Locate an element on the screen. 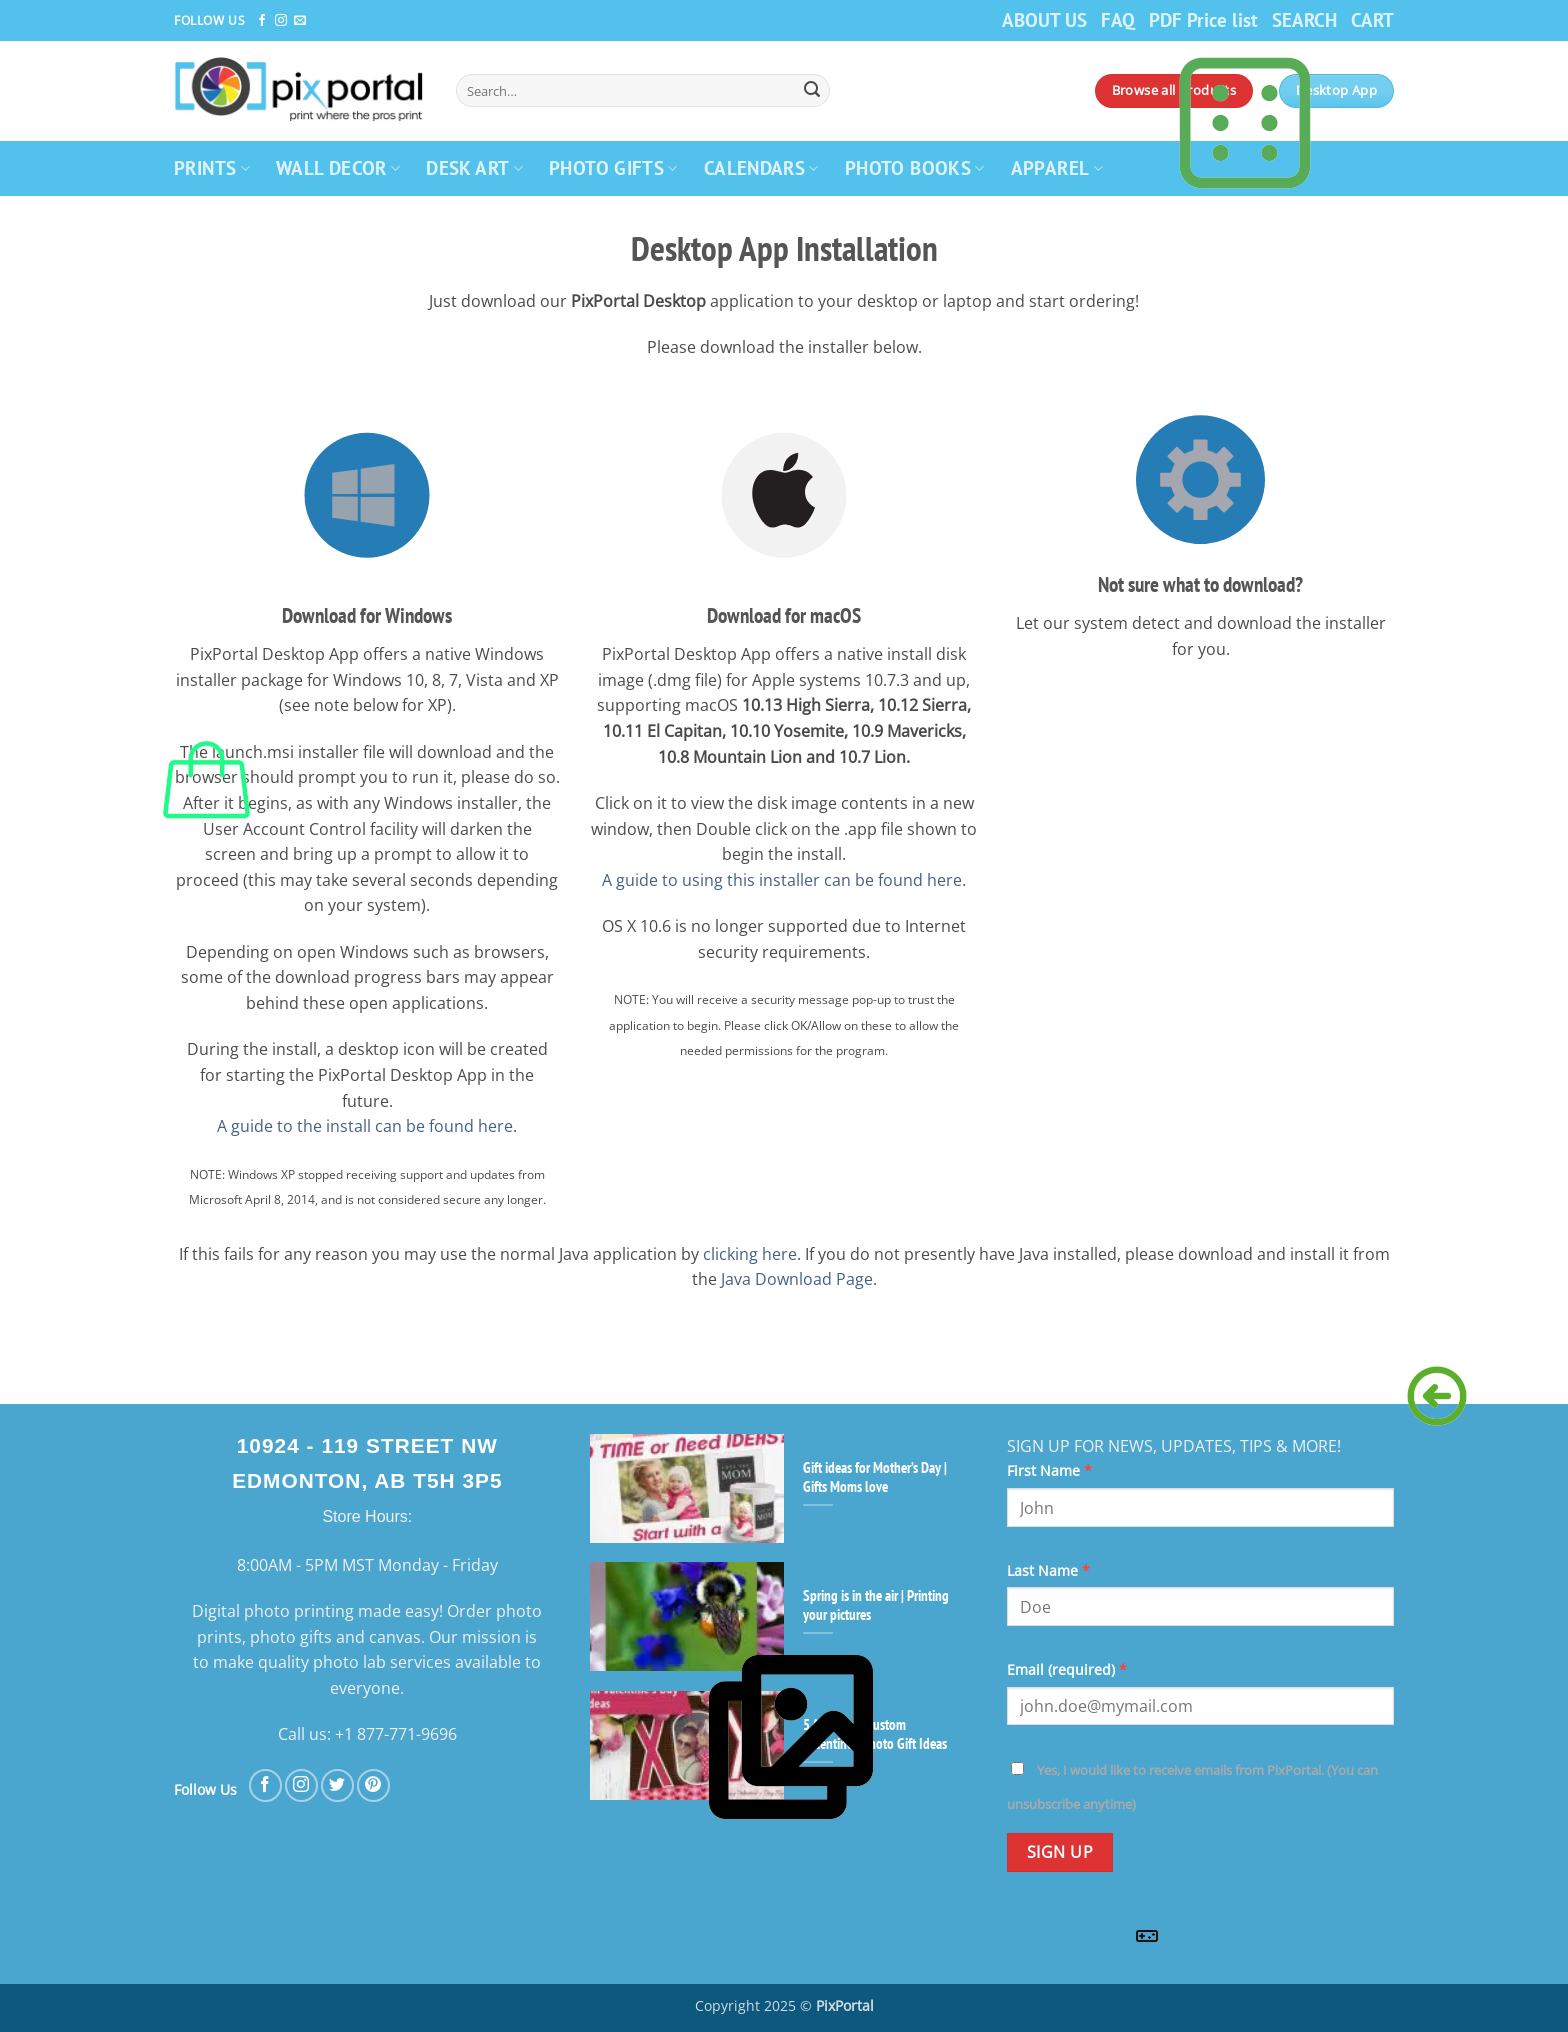 Image resolution: width=1568 pixels, height=2032 pixels. go back to the previous screen is located at coordinates (1437, 1396).